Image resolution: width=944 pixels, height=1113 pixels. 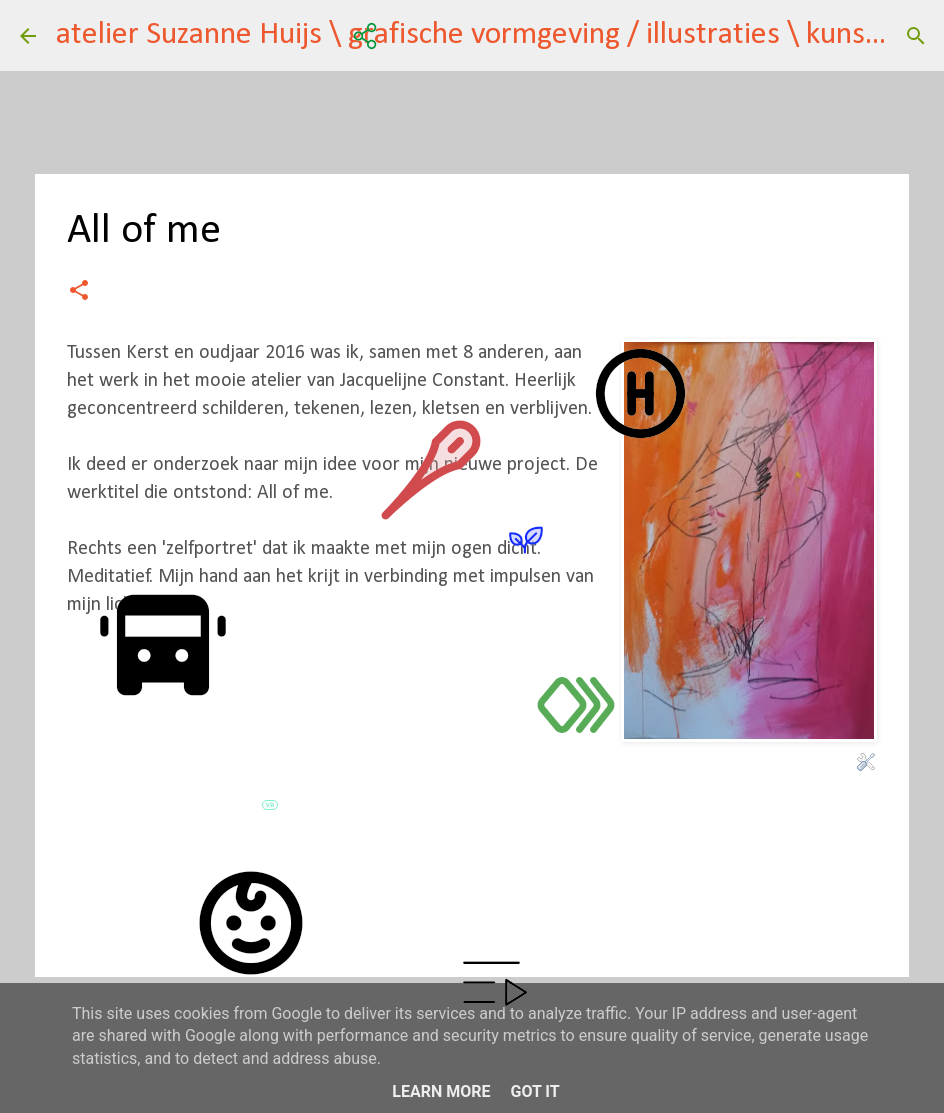 What do you see at coordinates (251, 923) in the screenshot?
I see `access baby or infant-related features` at bounding box center [251, 923].